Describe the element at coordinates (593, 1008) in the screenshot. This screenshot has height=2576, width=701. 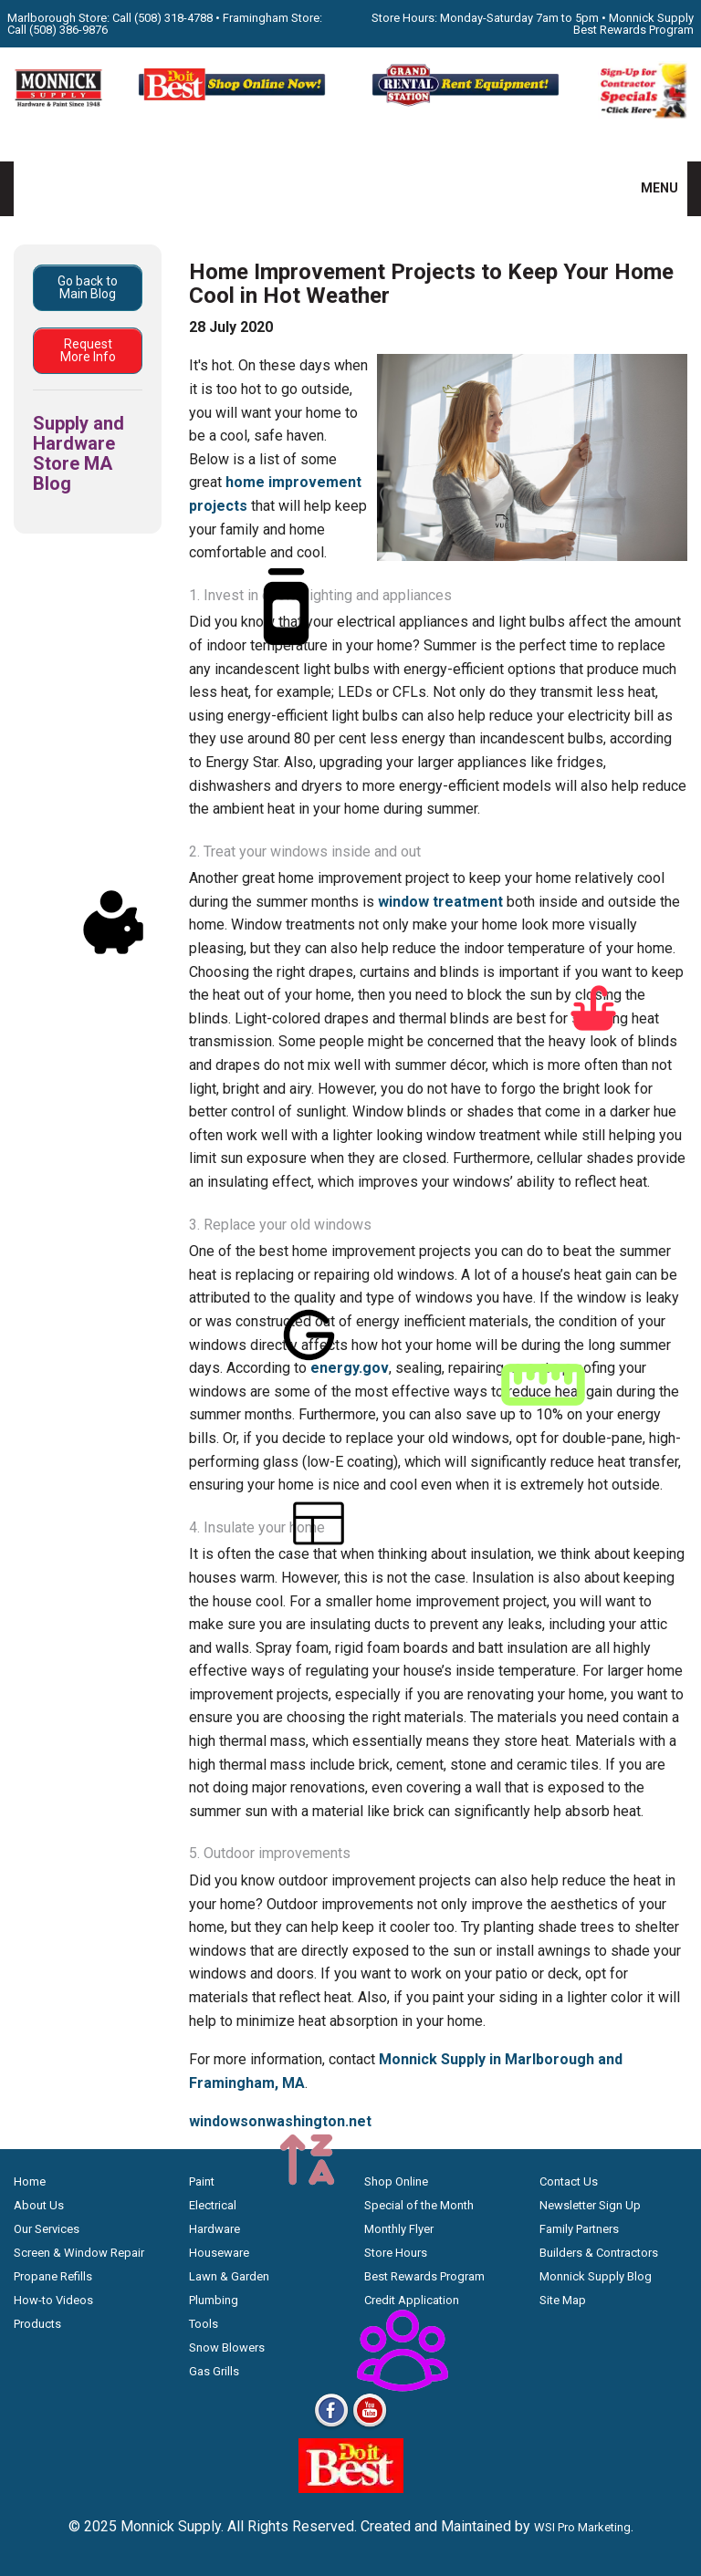
I see `indicates kitchen or bathroom facilities` at that location.